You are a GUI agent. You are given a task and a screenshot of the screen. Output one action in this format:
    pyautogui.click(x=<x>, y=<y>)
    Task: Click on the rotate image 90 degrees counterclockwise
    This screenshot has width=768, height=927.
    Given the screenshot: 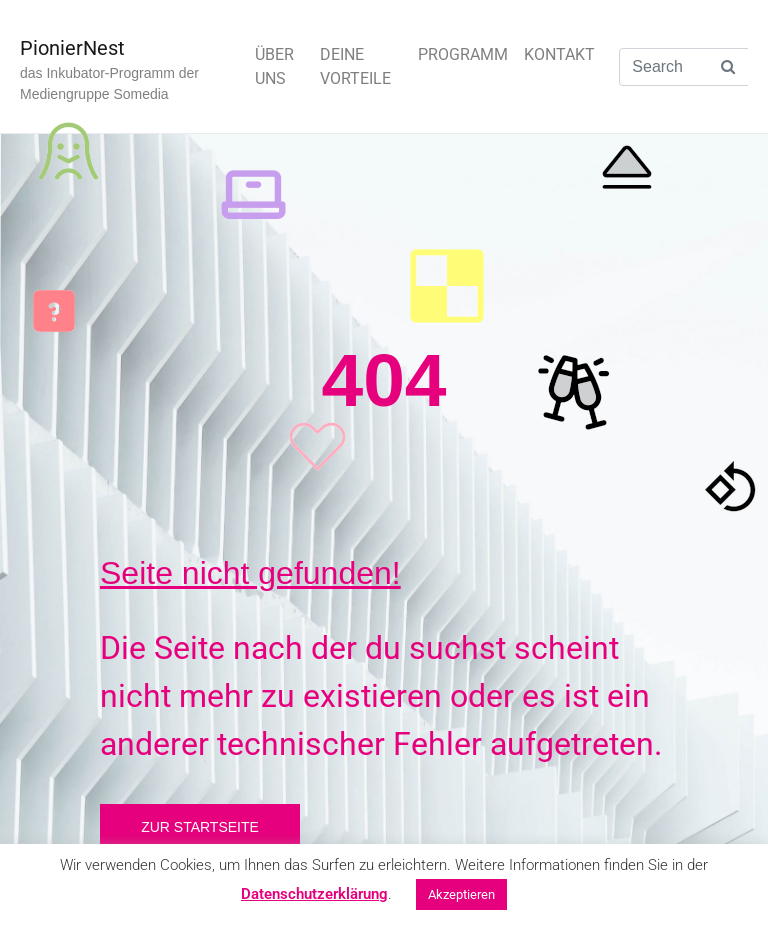 What is the action you would take?
    pyautogui.click(x=731, y=487)
    